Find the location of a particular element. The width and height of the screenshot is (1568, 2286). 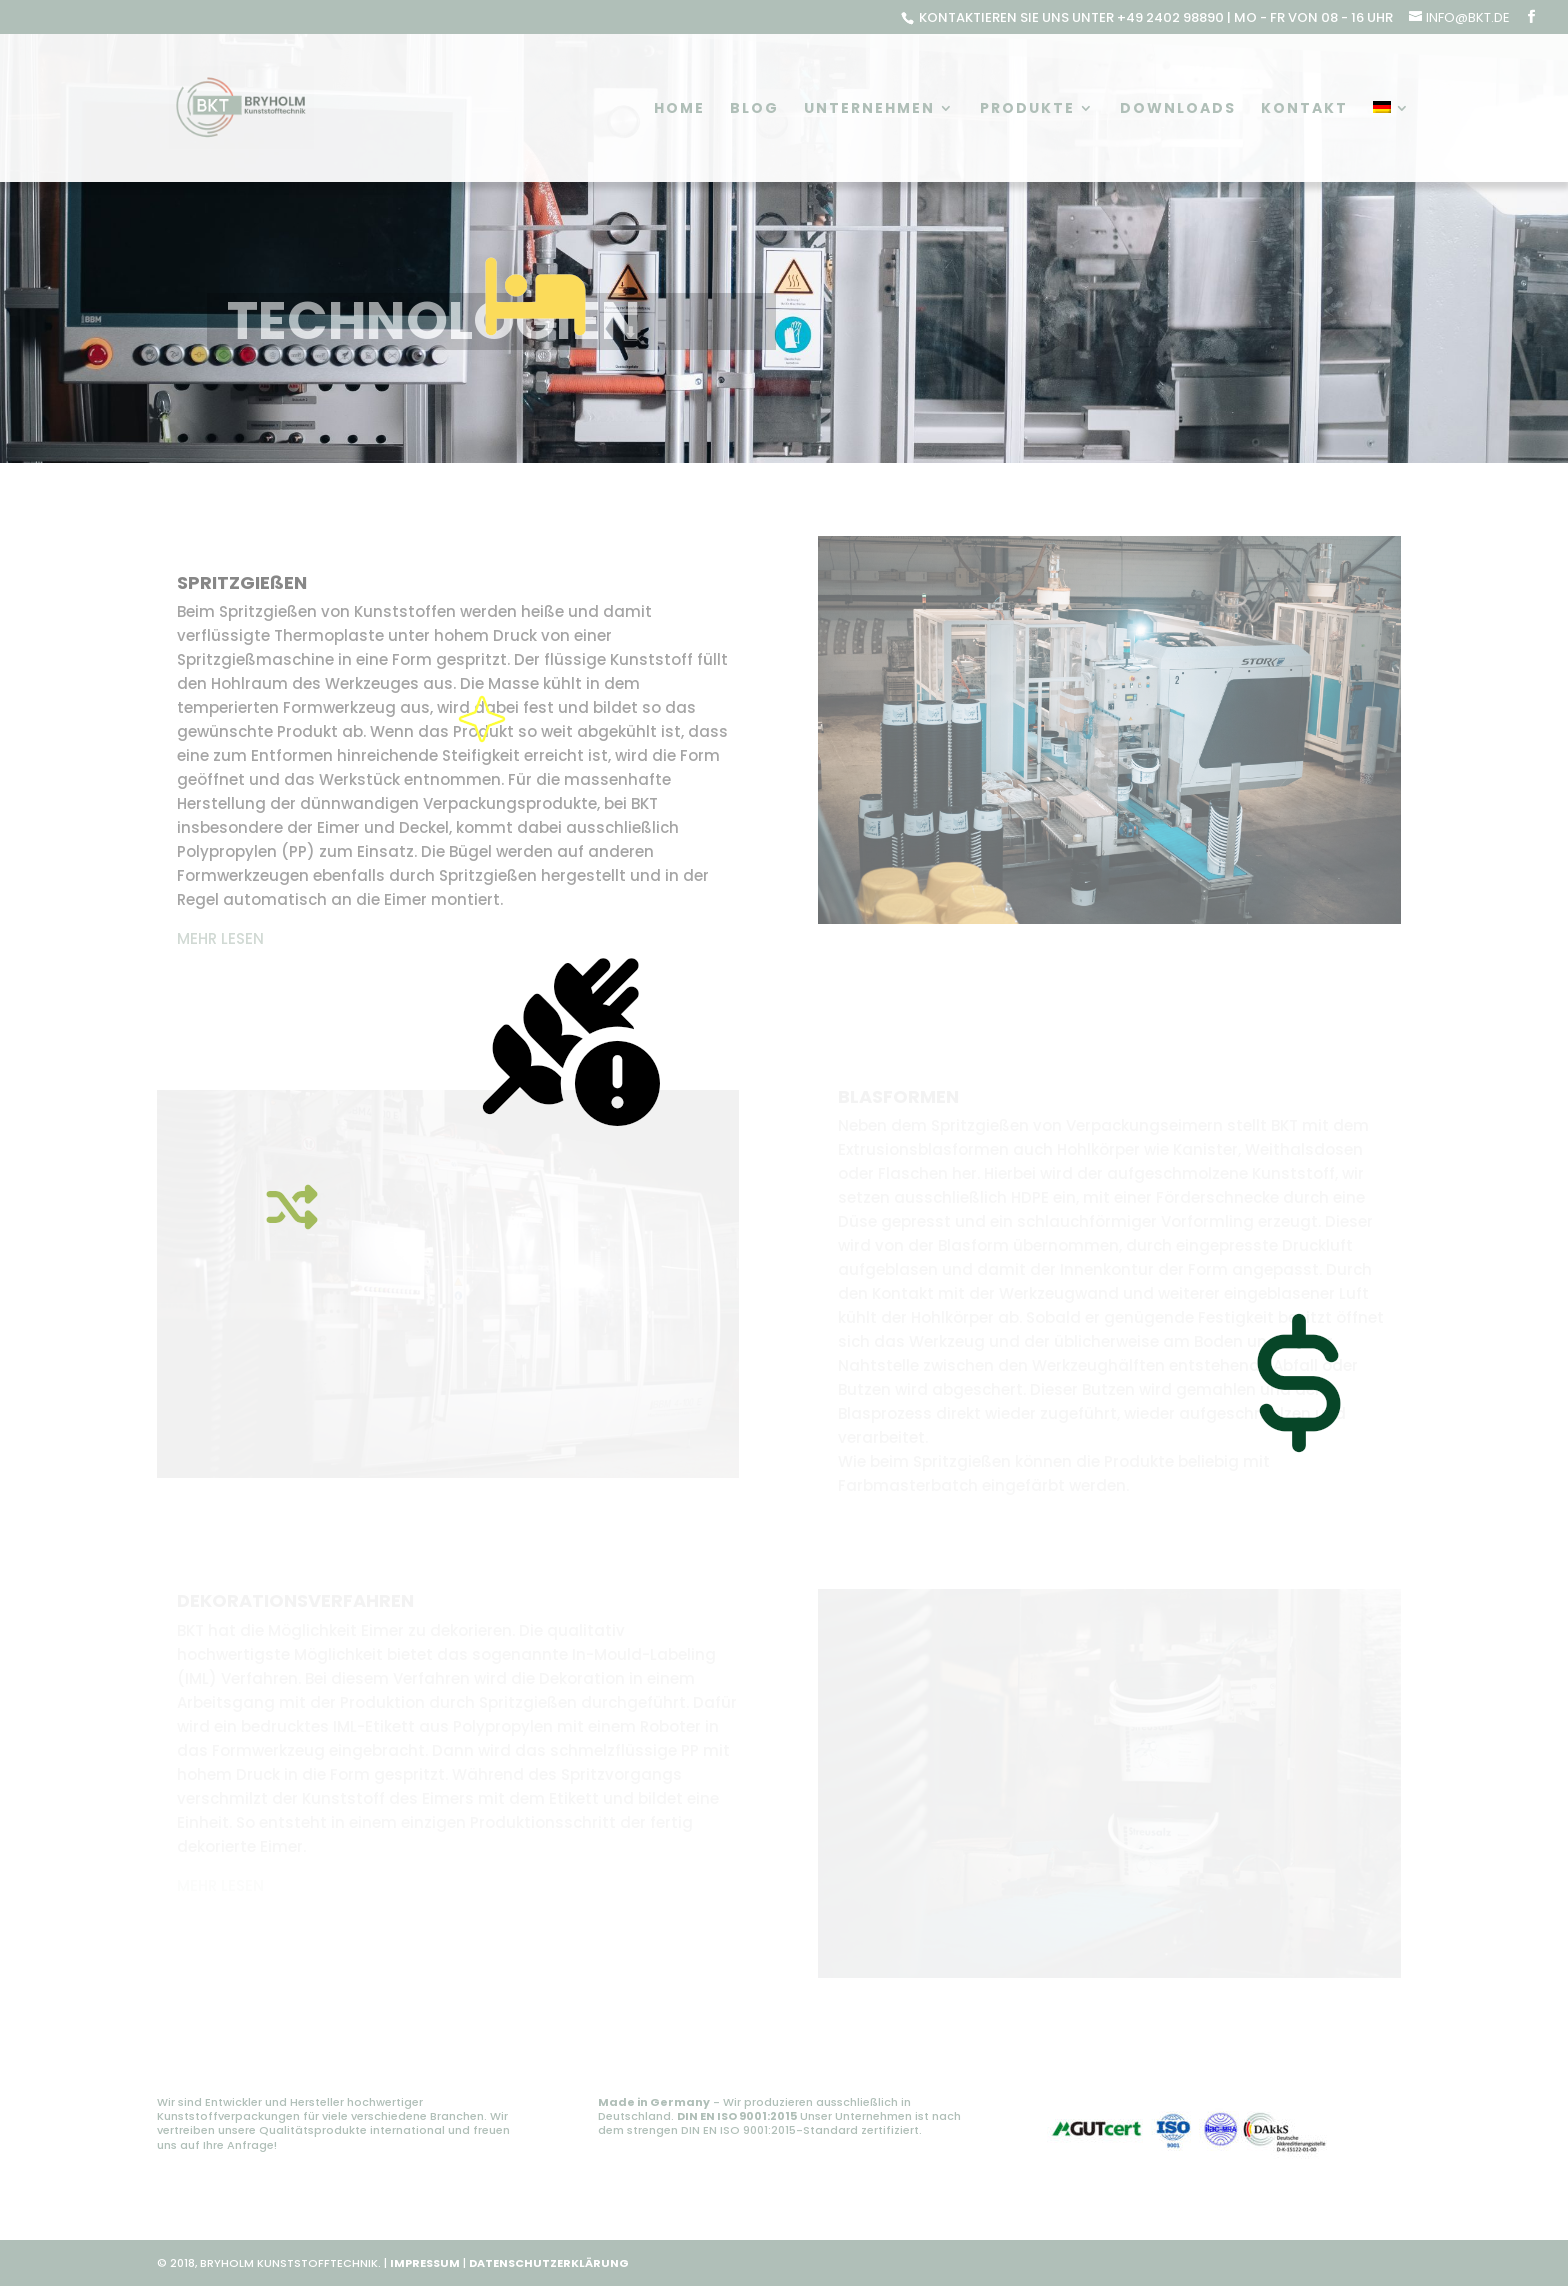

find nearby hotels or accommodations is located at coordinates (535, 296).